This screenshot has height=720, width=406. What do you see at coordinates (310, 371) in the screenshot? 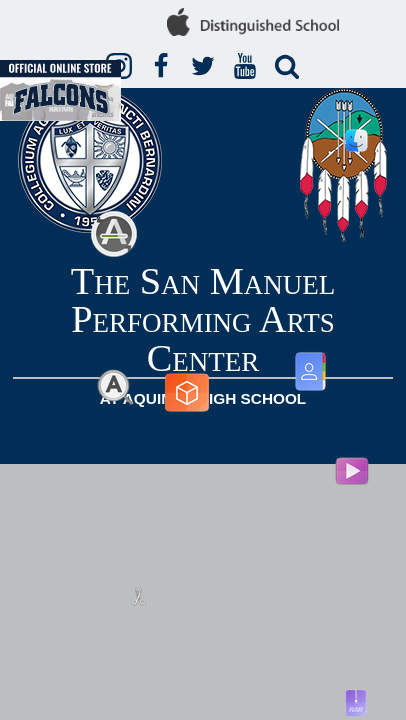
I see `open contacts or address book app` at bounding box center [310, 371].